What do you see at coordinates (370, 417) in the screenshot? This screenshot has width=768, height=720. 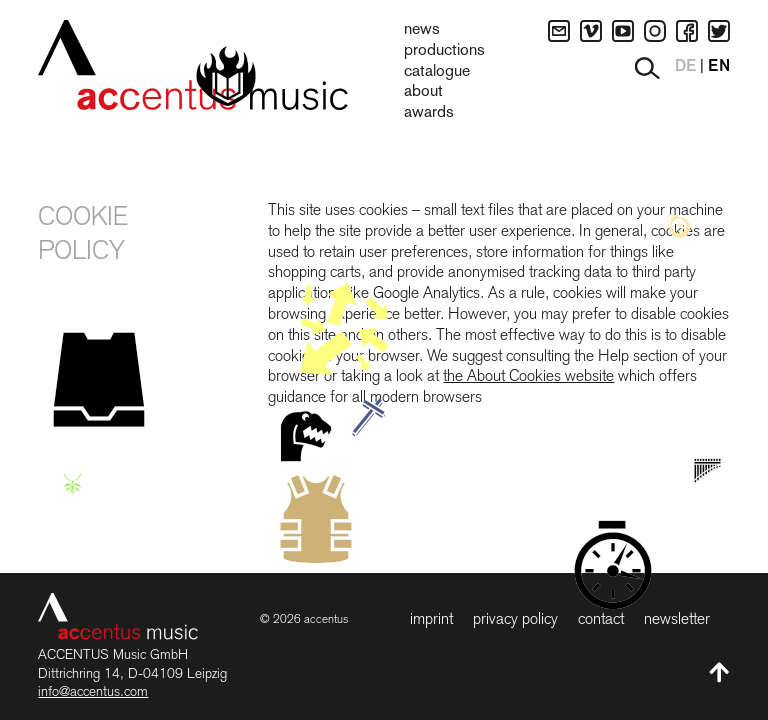 I see `indicates religious or faith-based content` at bounding box center [370, 417].